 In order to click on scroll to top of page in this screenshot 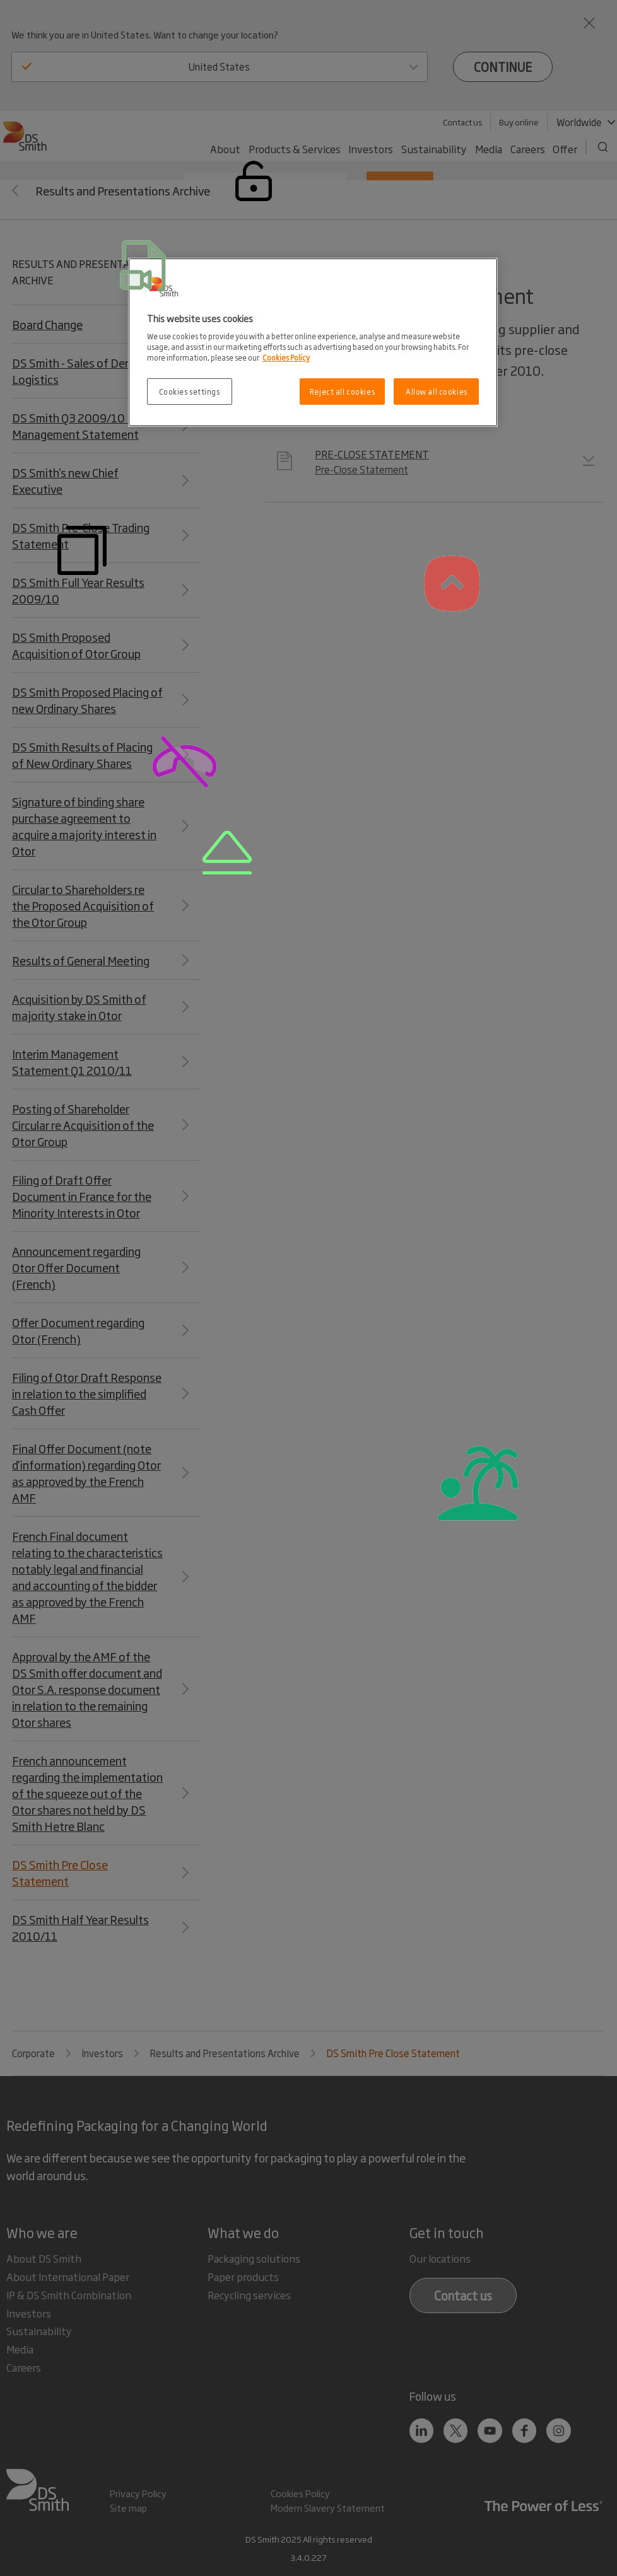, I will do `click(452, 583)`.